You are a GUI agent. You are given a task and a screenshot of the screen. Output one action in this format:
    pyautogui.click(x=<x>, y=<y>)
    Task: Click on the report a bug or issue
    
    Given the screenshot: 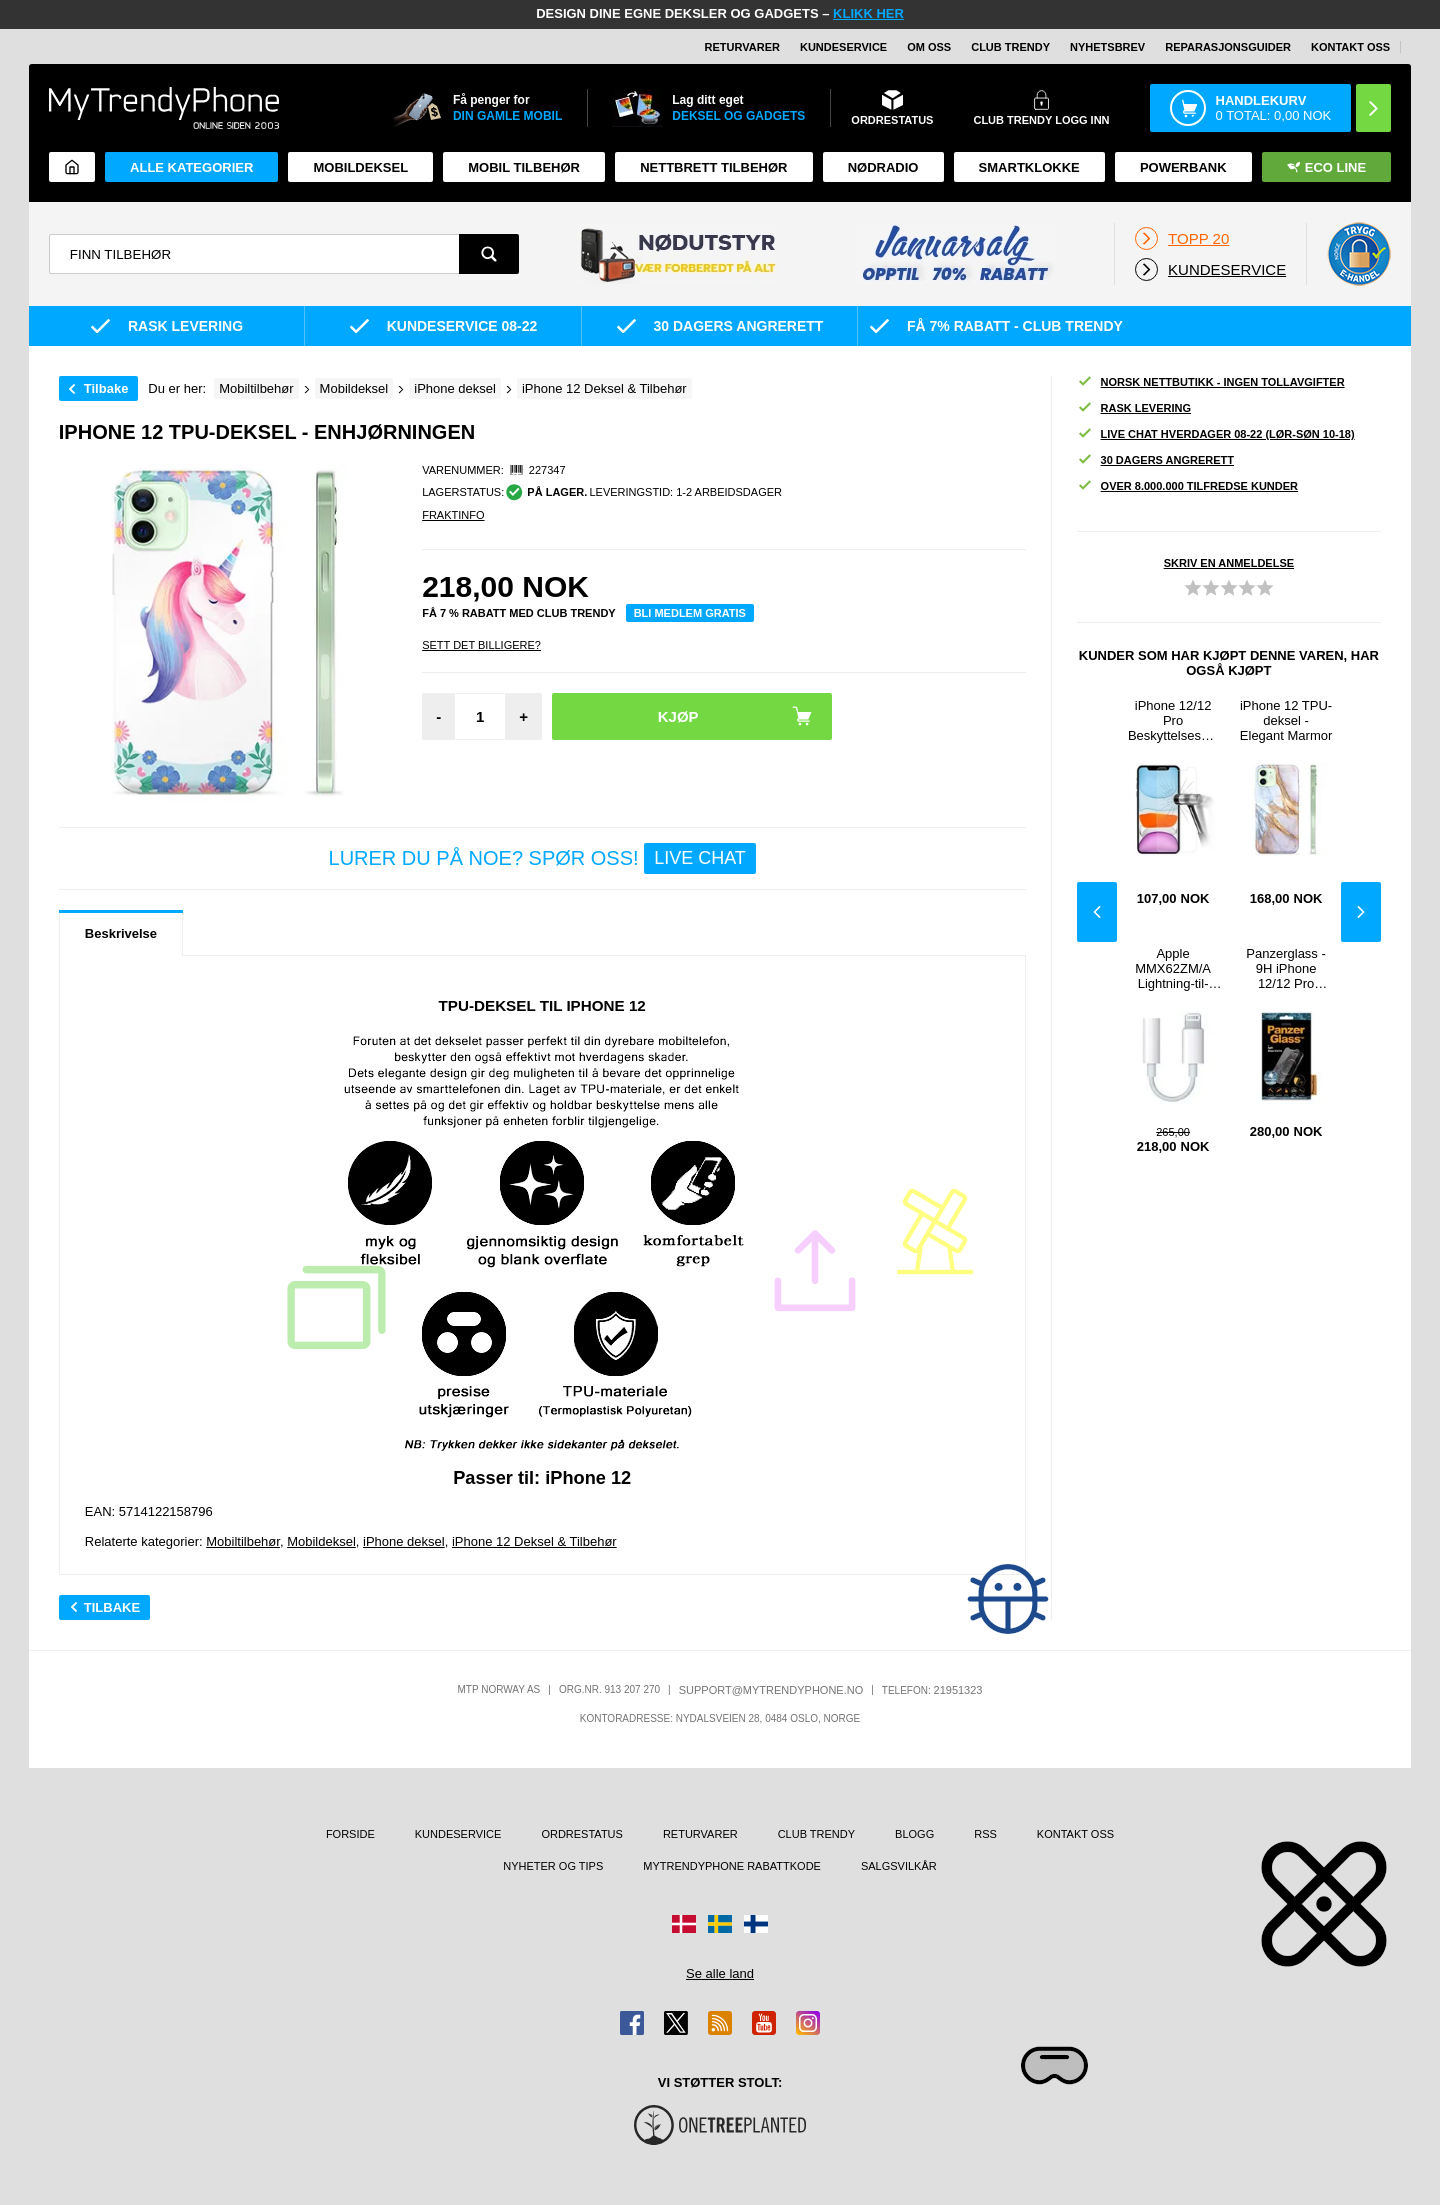 What is the action you would take?
    pyautogui.click(x=1008, y=1599)
    